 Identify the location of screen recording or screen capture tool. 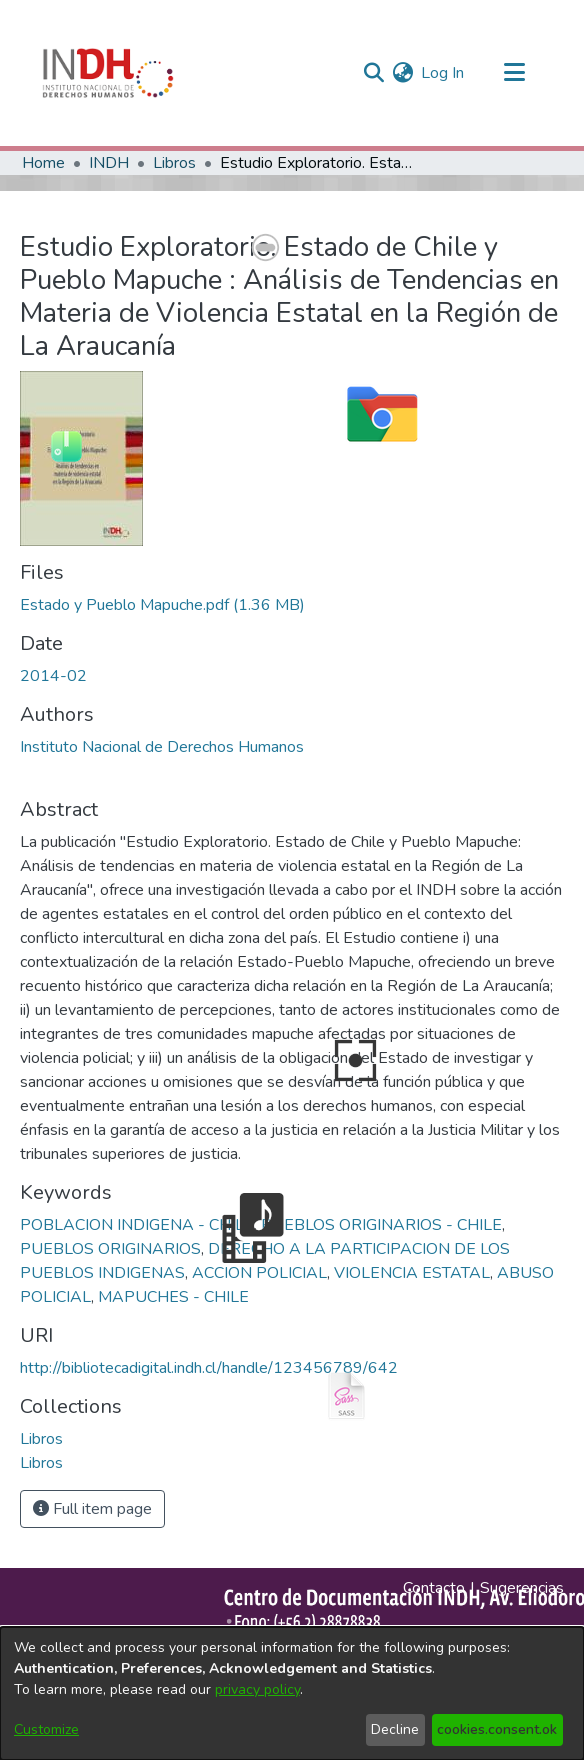
(355, 1060).